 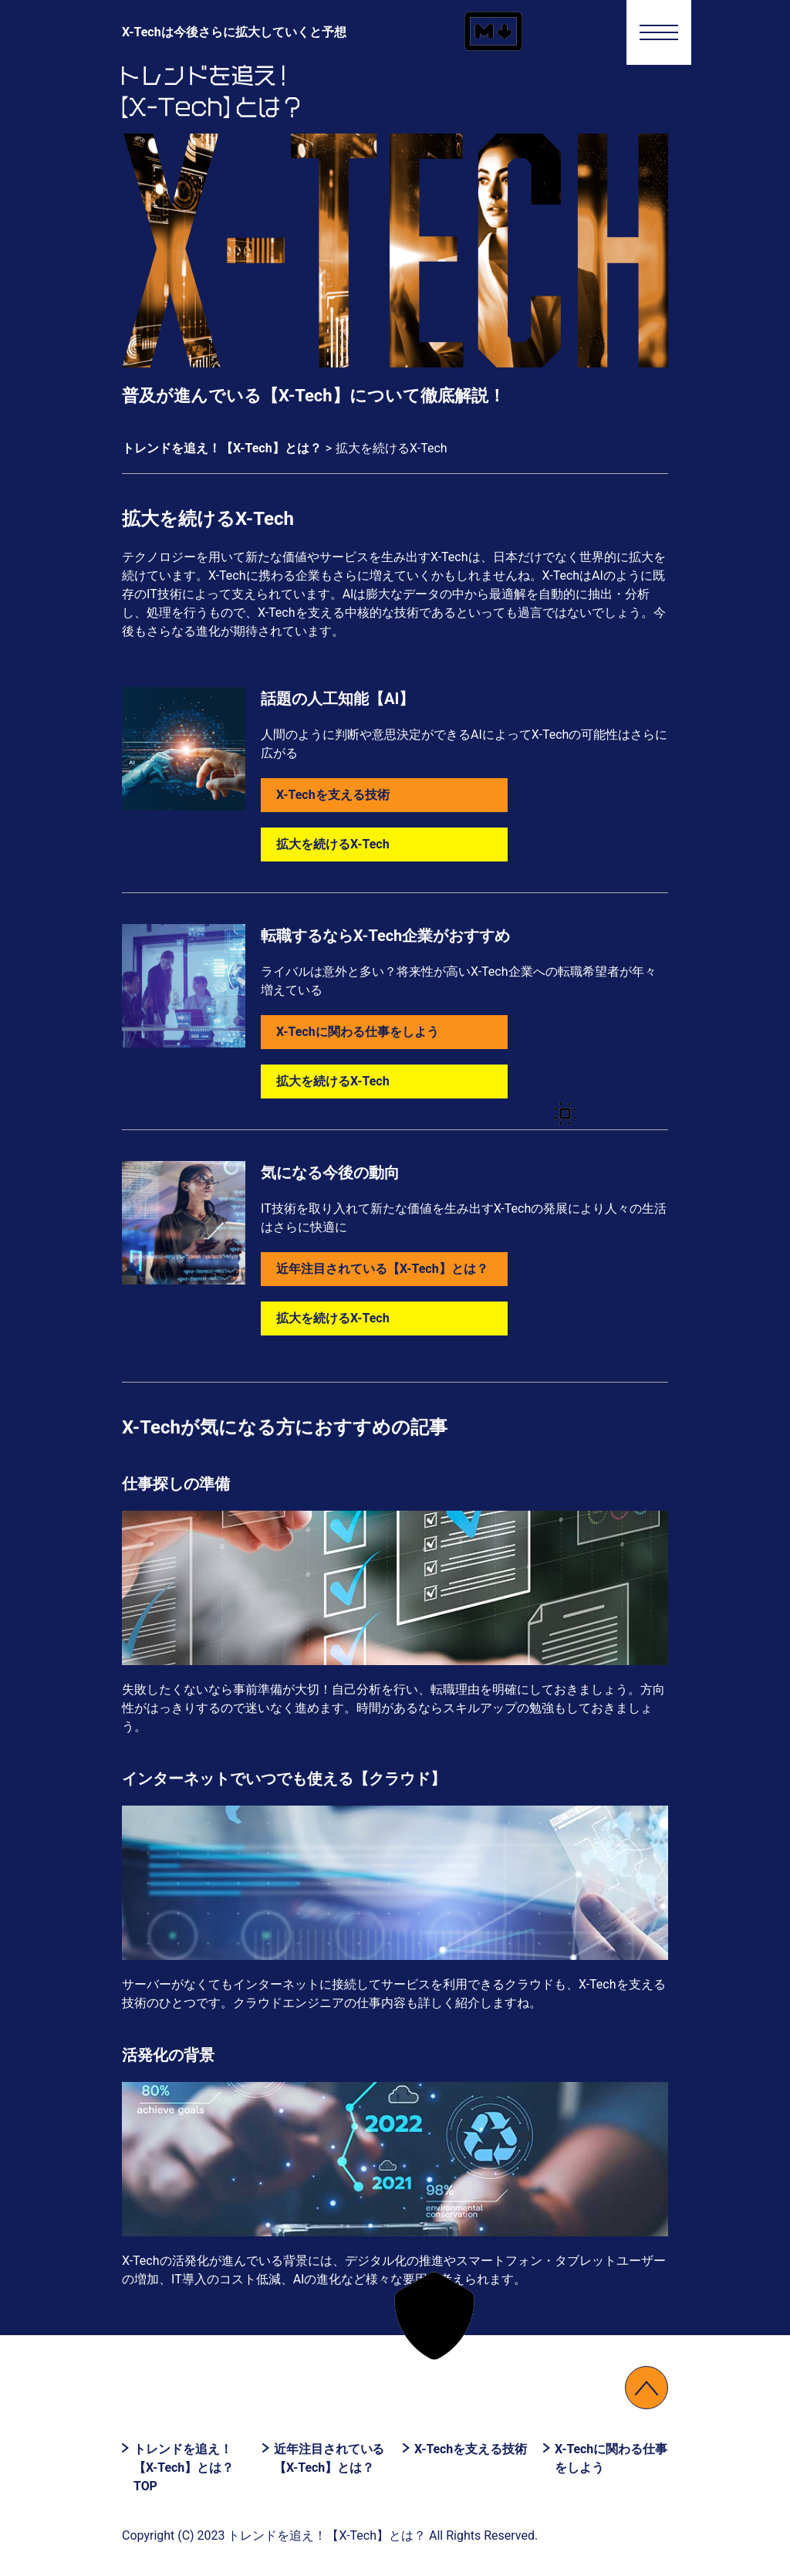 What do you see at coordinates (493, 31) in the screenshot?
I see `format text using markdown` at bounding box center [493, 31].